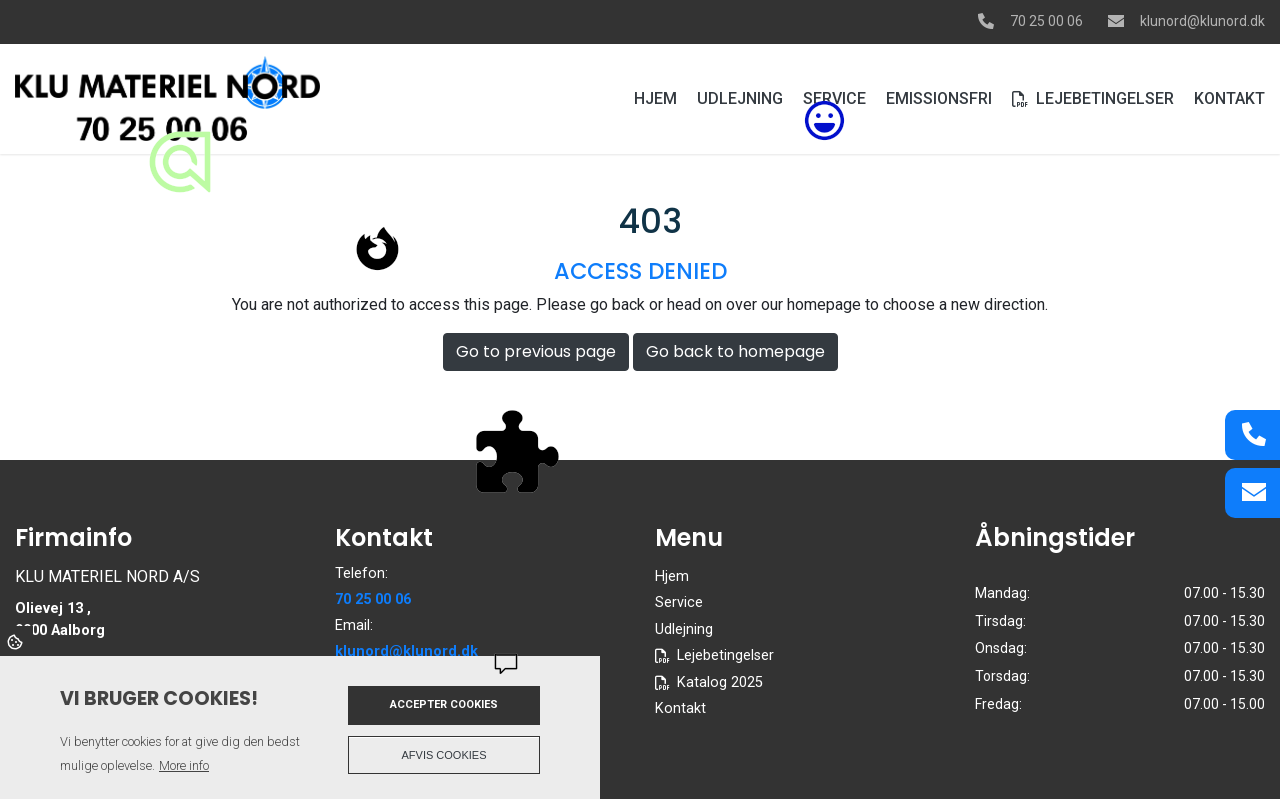  Describe the element at coordinates (517, 451) in the screenshot. I see `access plugins or extensions` at that location.